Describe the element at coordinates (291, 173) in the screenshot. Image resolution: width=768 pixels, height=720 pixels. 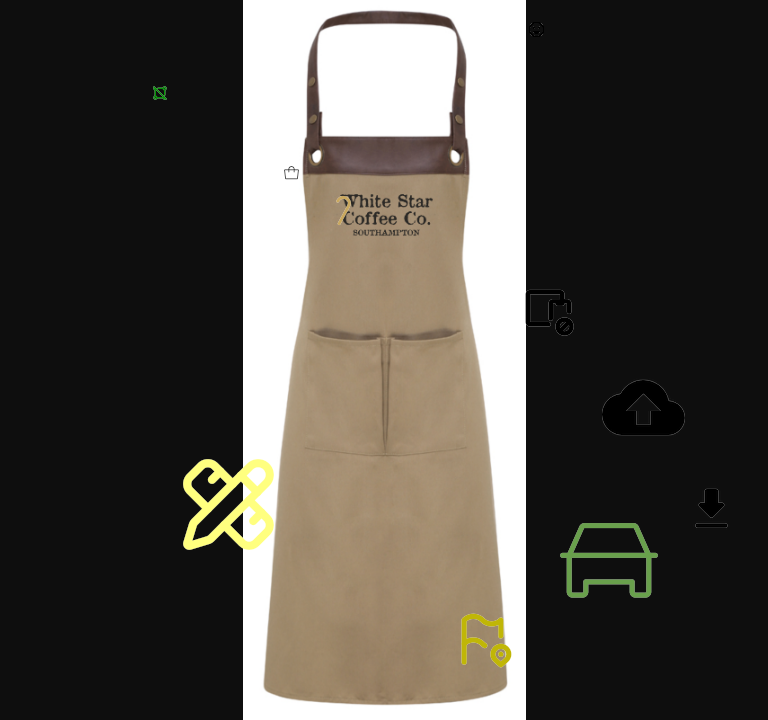
I see `view your shopping bag` at that location.